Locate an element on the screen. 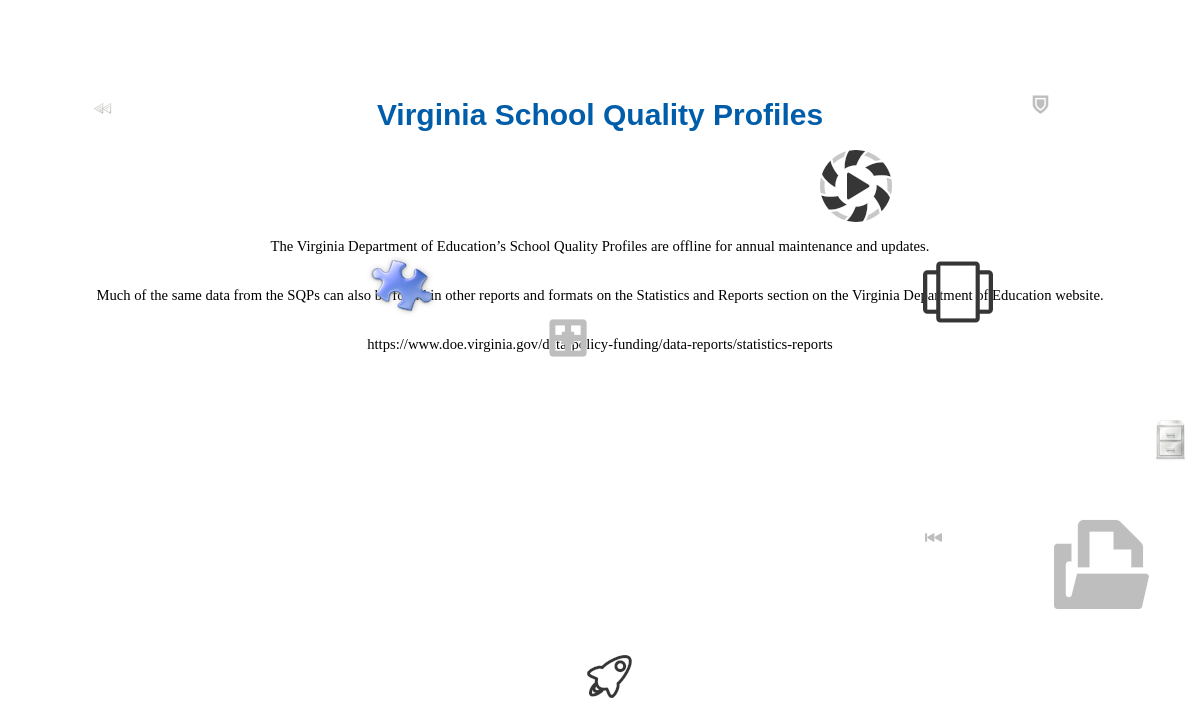 This screenshot has height=720, width=1200. fit content to window is located at coordinates (568, 338).